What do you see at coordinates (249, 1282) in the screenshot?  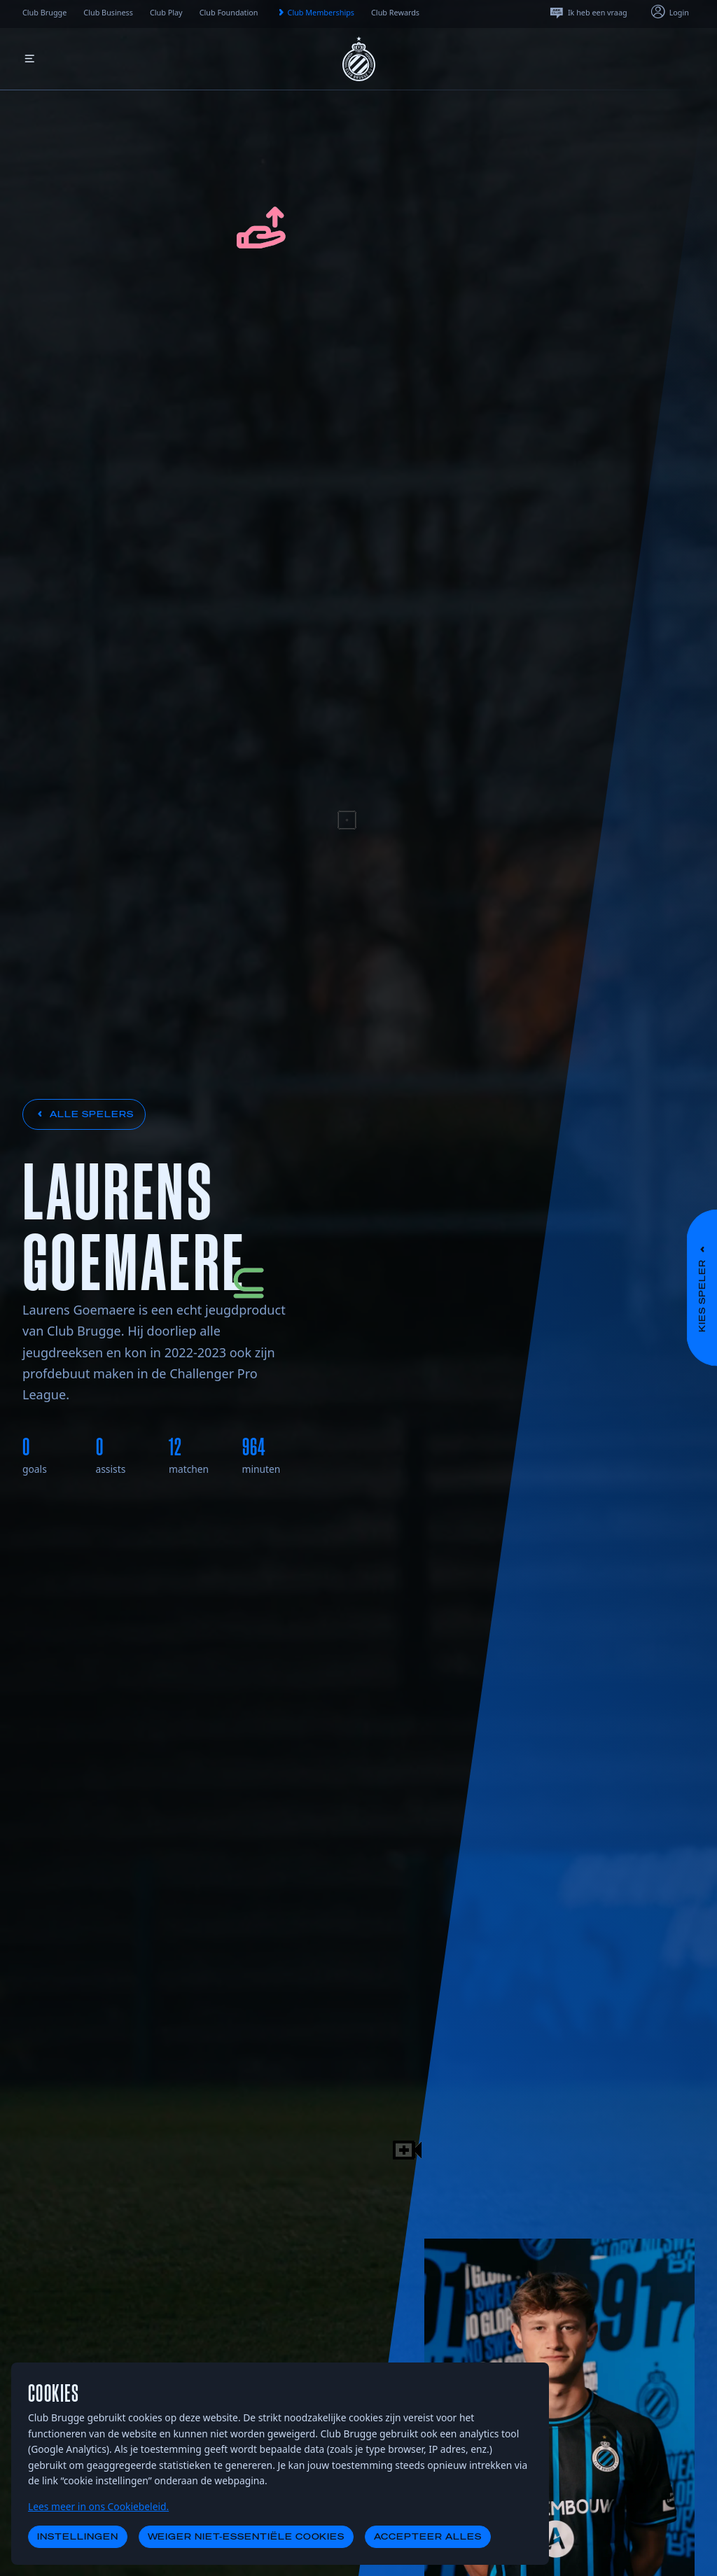 I see `indicates a subset relationship in mathematical notation` at bounding box center [249, 1282].